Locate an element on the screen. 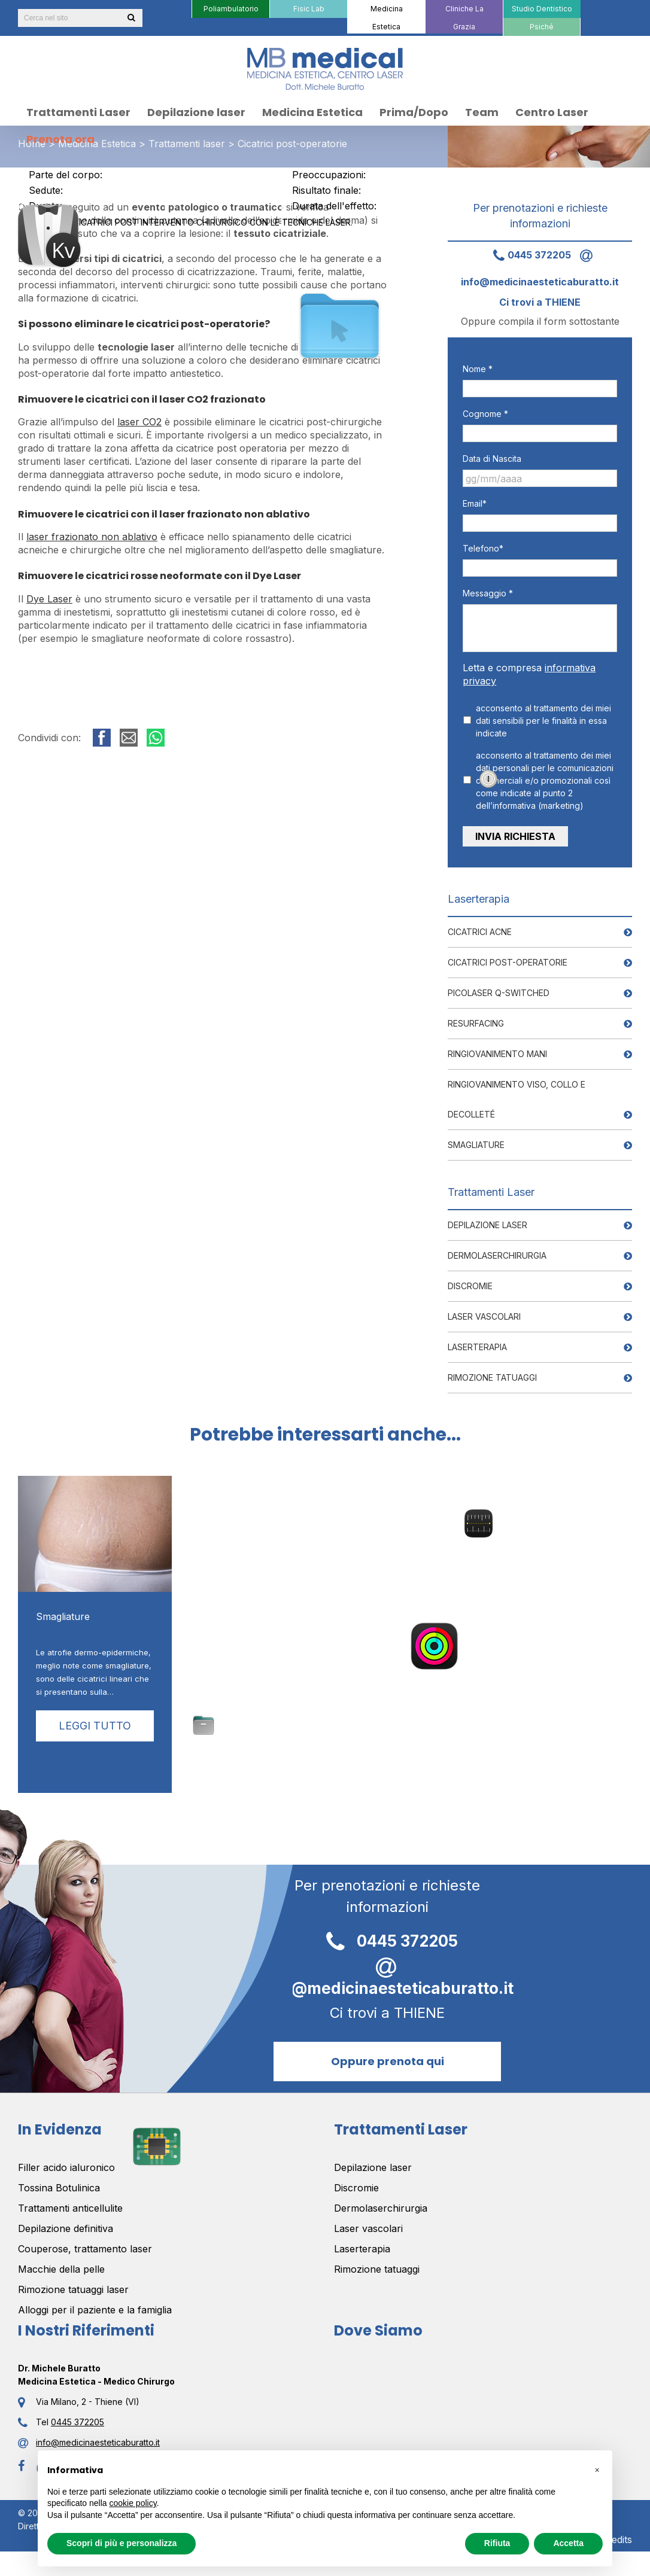 The image size is (650, 2576). open the nautilus file manager is located at coordinates (203, 1725).